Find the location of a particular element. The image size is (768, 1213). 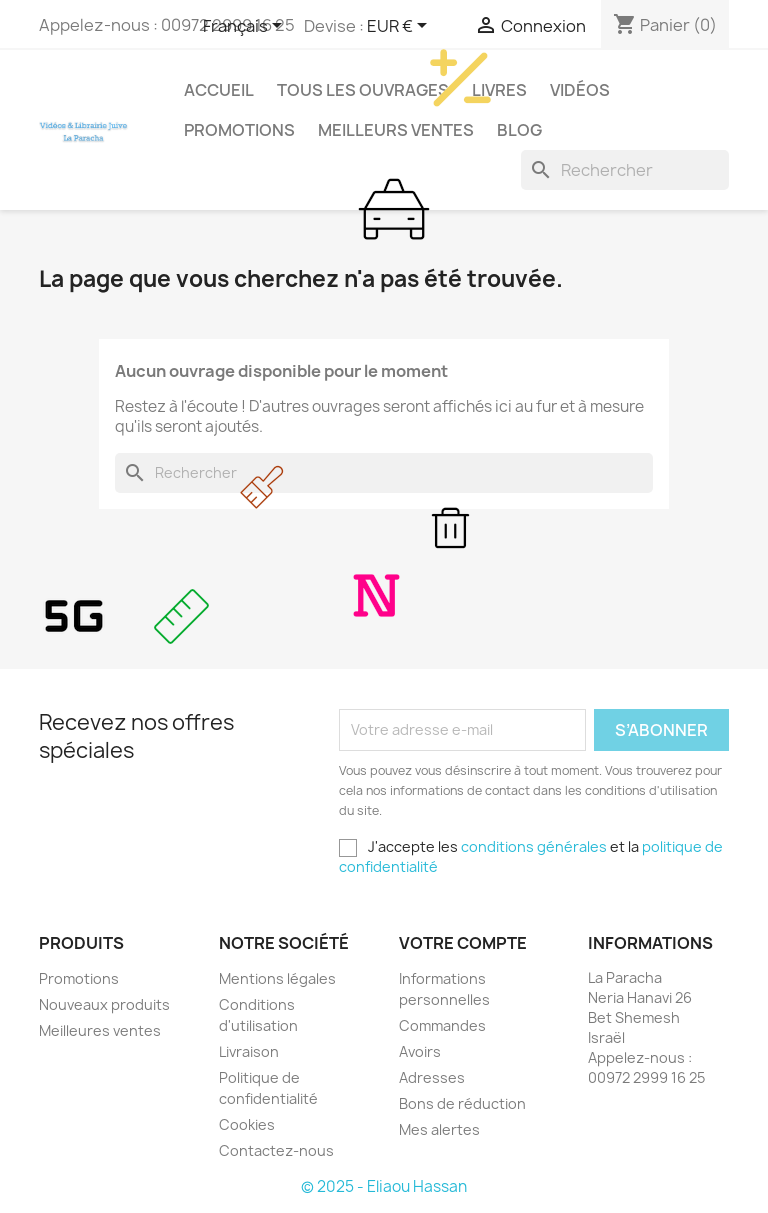

open the Notion app is located at coordinates (376, 595).